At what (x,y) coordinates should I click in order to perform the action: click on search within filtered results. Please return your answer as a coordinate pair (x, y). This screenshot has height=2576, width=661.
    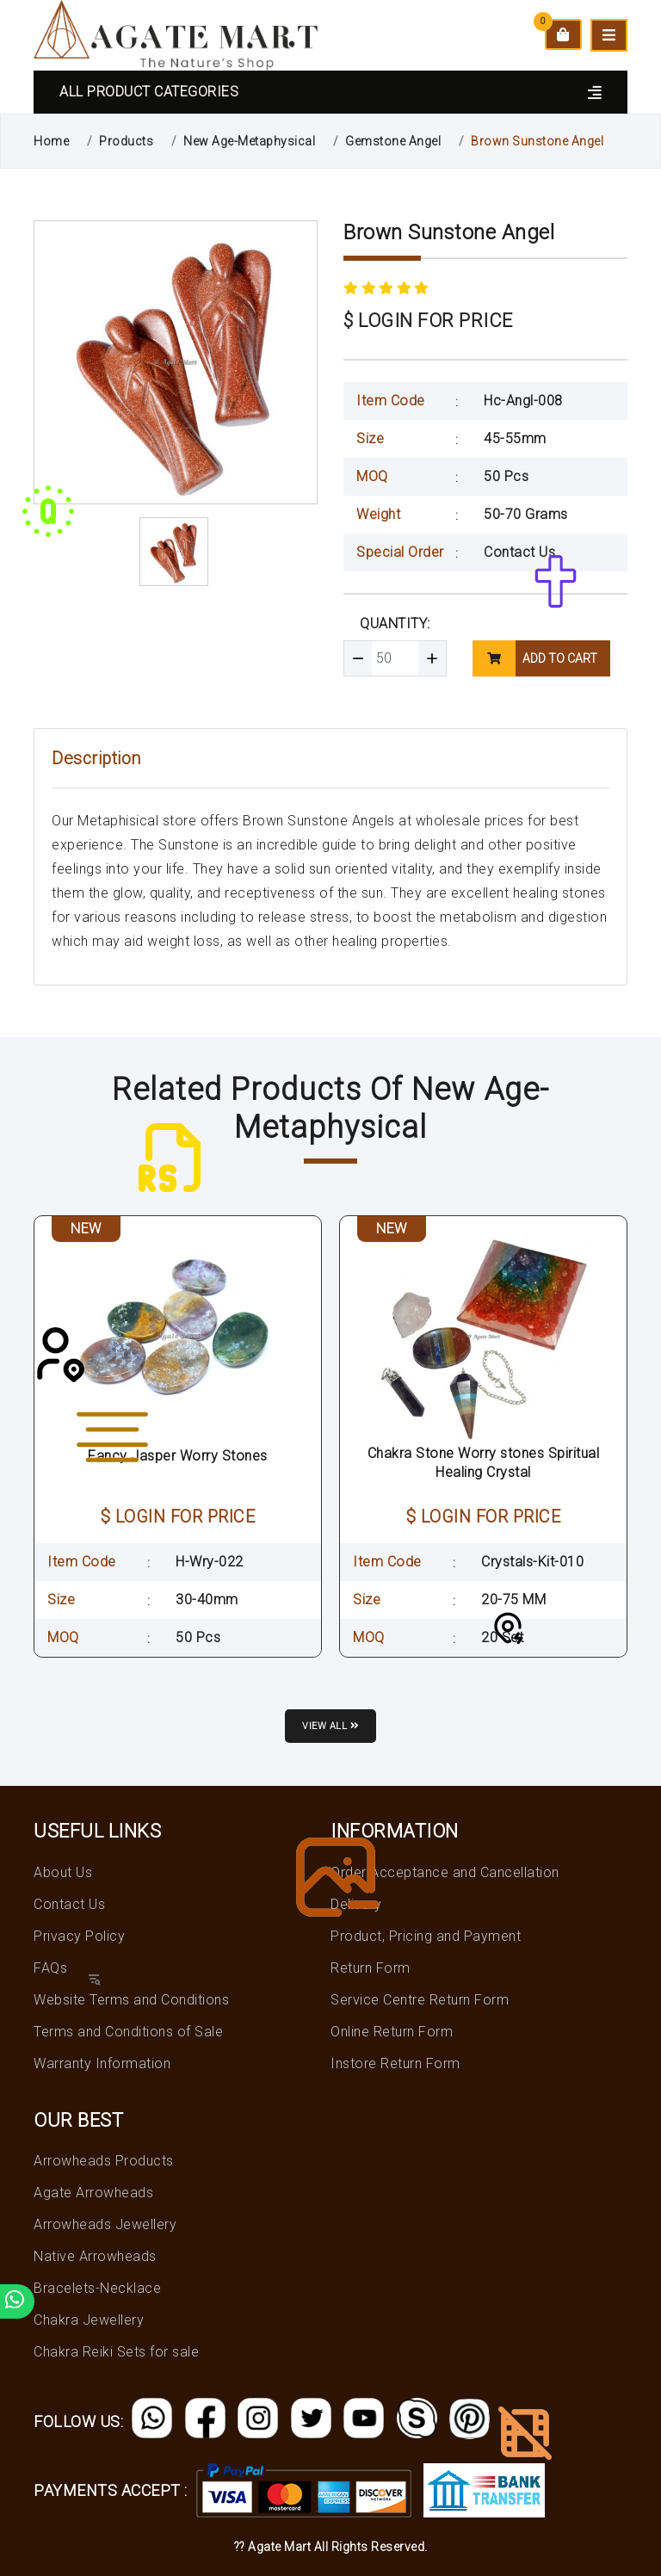
    Looking at the image, I should click on (94, 1979).